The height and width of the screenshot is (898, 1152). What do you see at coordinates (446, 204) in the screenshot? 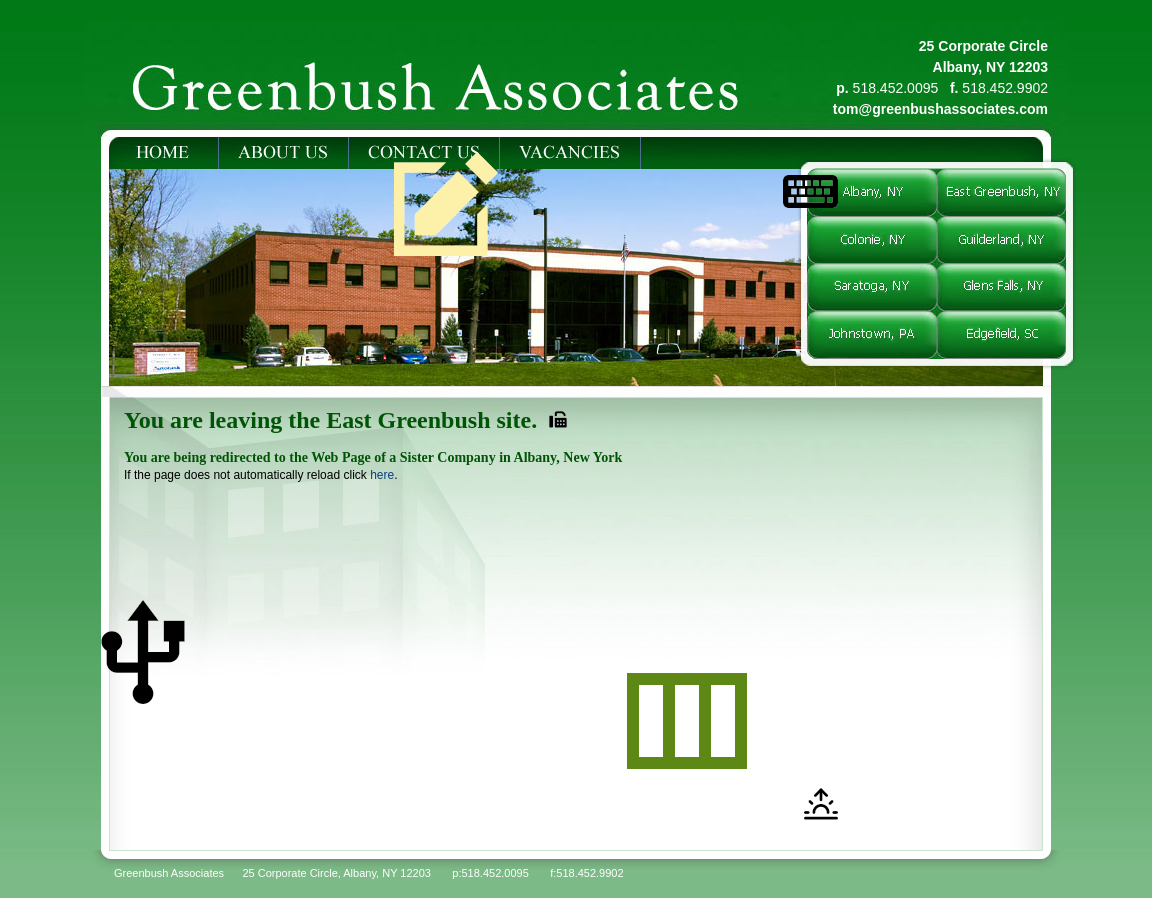
I see `compose a new message or document` at bounding box center [446, 204].